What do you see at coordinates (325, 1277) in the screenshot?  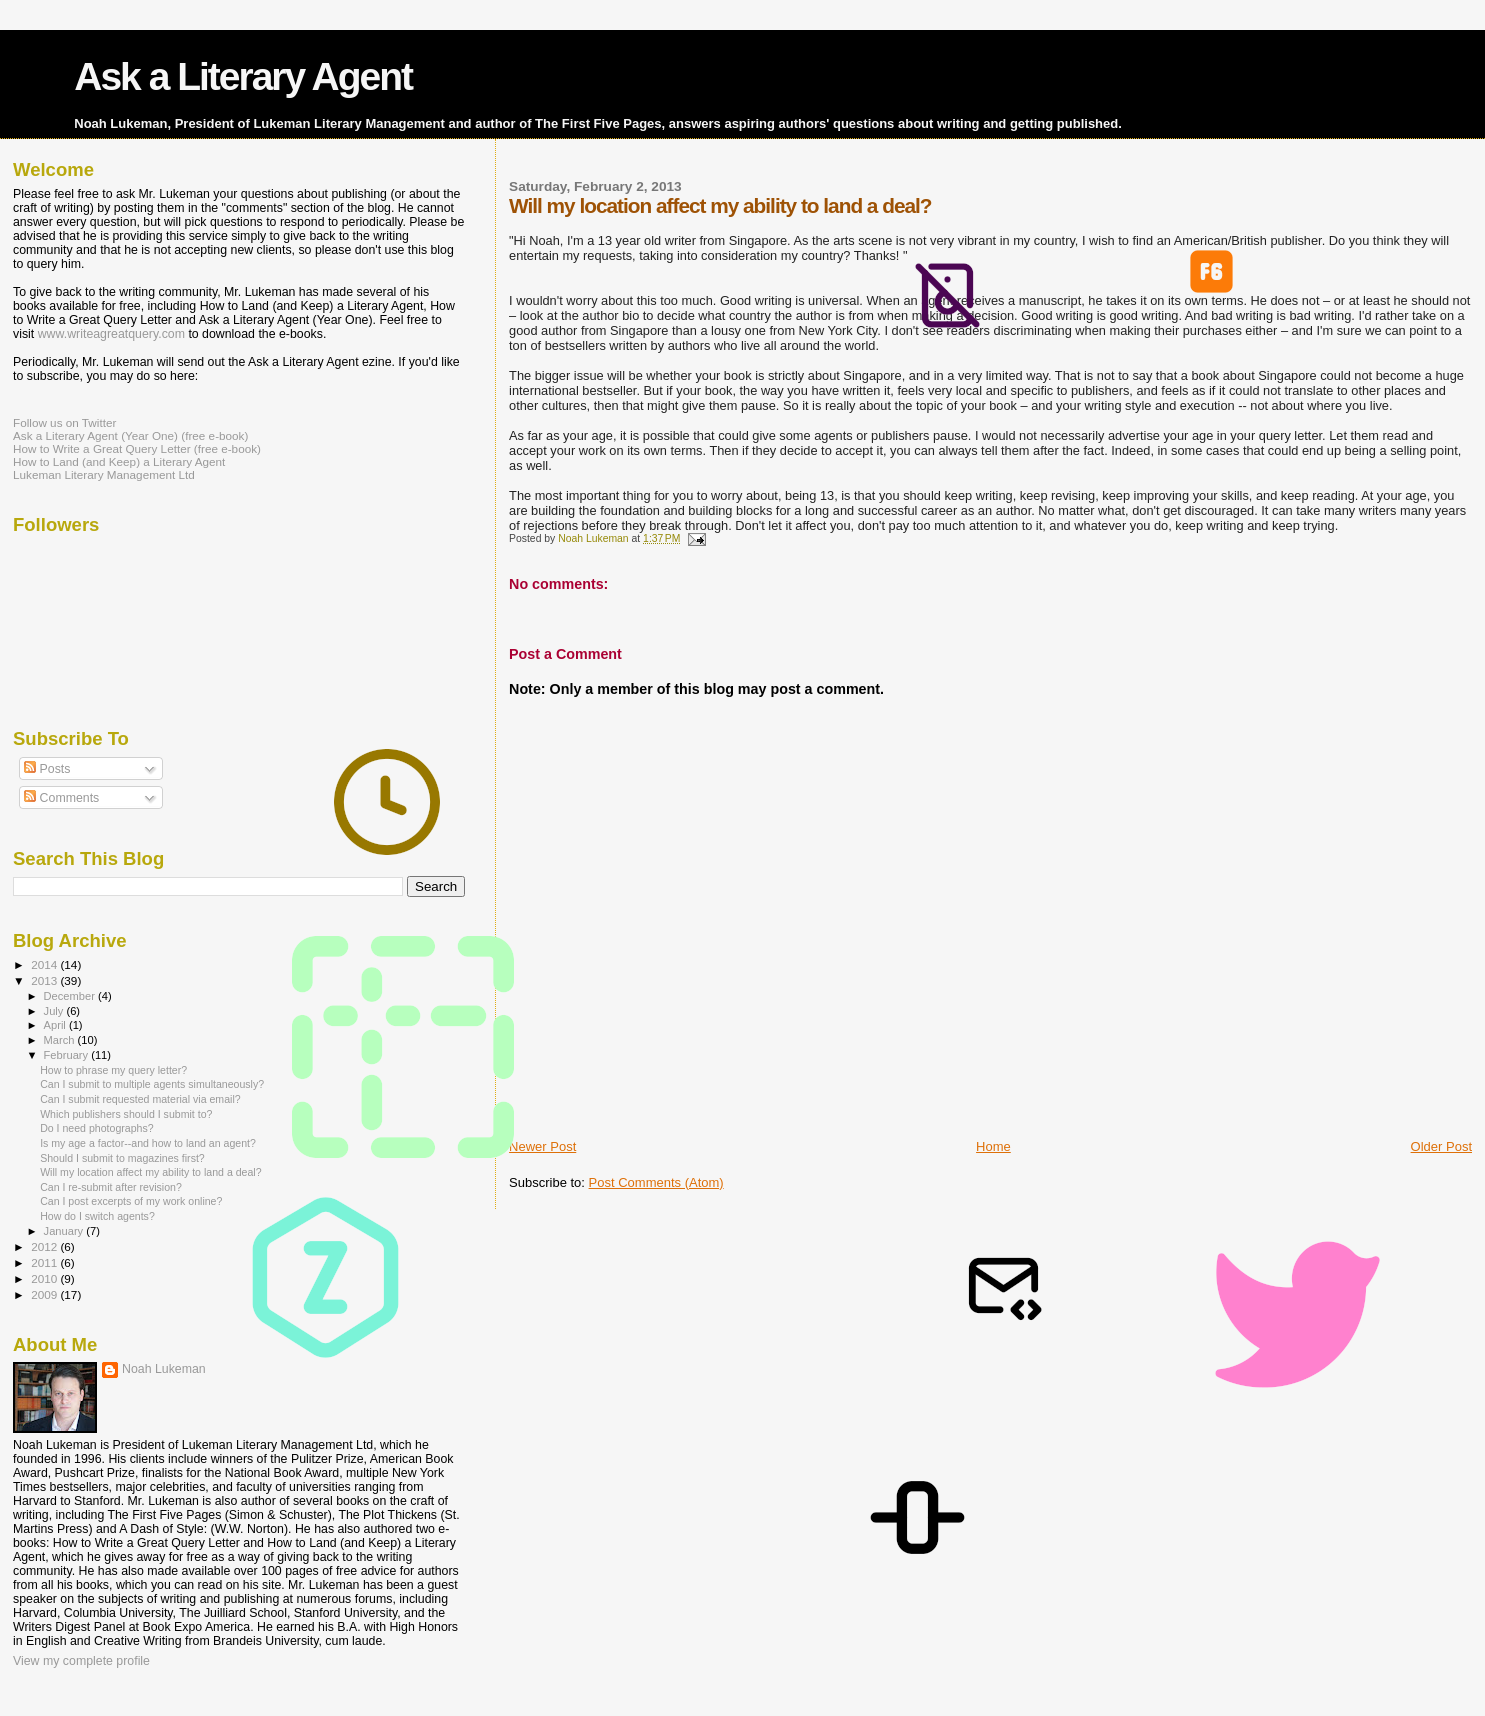 I see `app or service logo starting with Z` at bounding box center [325, 1277].